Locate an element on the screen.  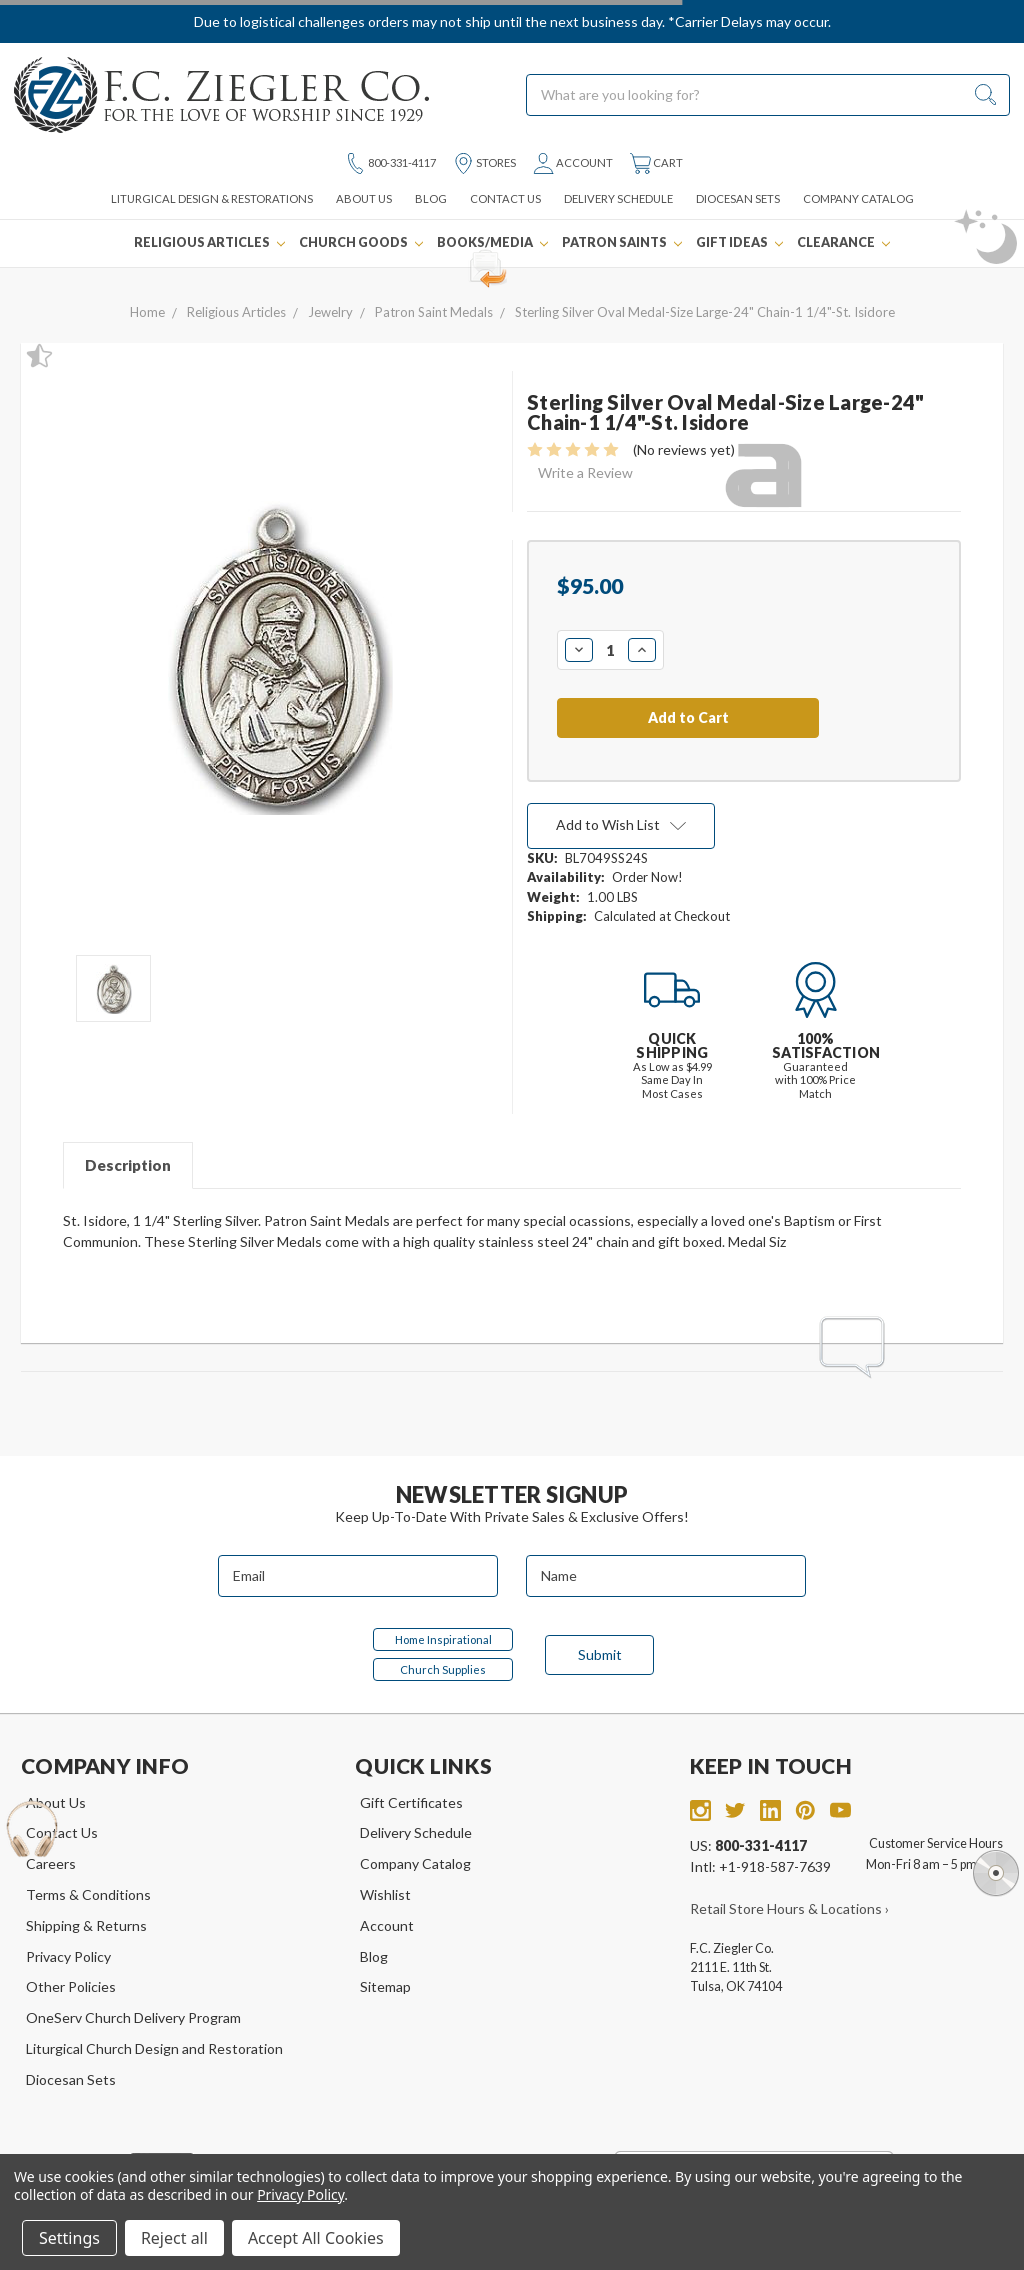
indicates a replied email message is located at coordinates (487, 268).